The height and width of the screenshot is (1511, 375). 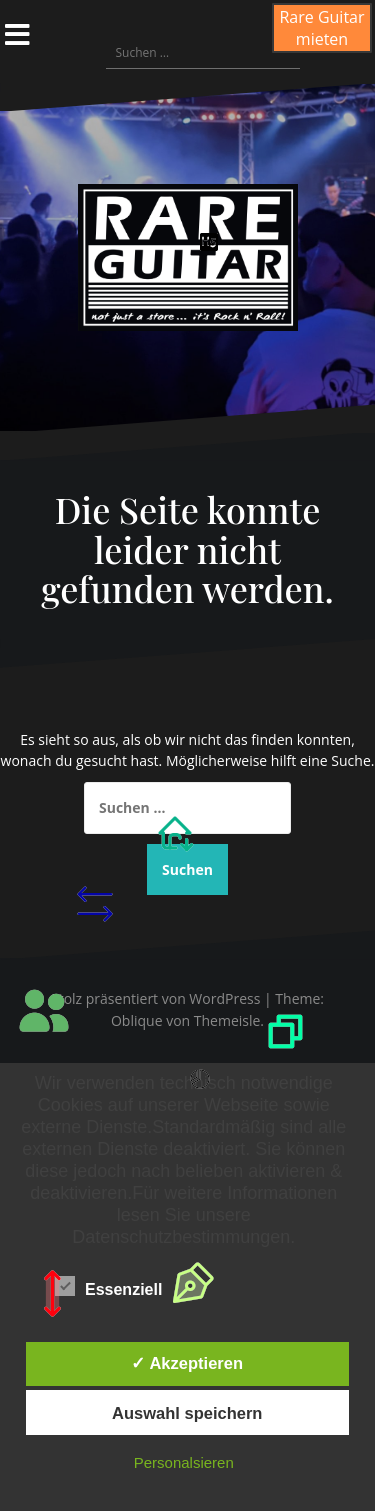 What do you see at coordinates (191, 1285) in the screenshot?
I see `access drawing or illustration tools` at bounding box center [191, 1285].